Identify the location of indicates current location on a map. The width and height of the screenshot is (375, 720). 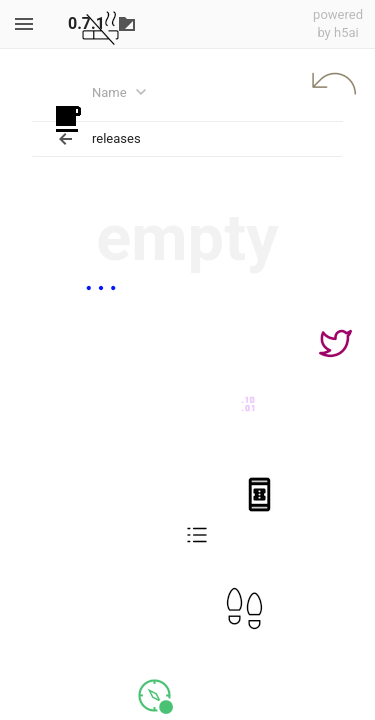
(154, 695).